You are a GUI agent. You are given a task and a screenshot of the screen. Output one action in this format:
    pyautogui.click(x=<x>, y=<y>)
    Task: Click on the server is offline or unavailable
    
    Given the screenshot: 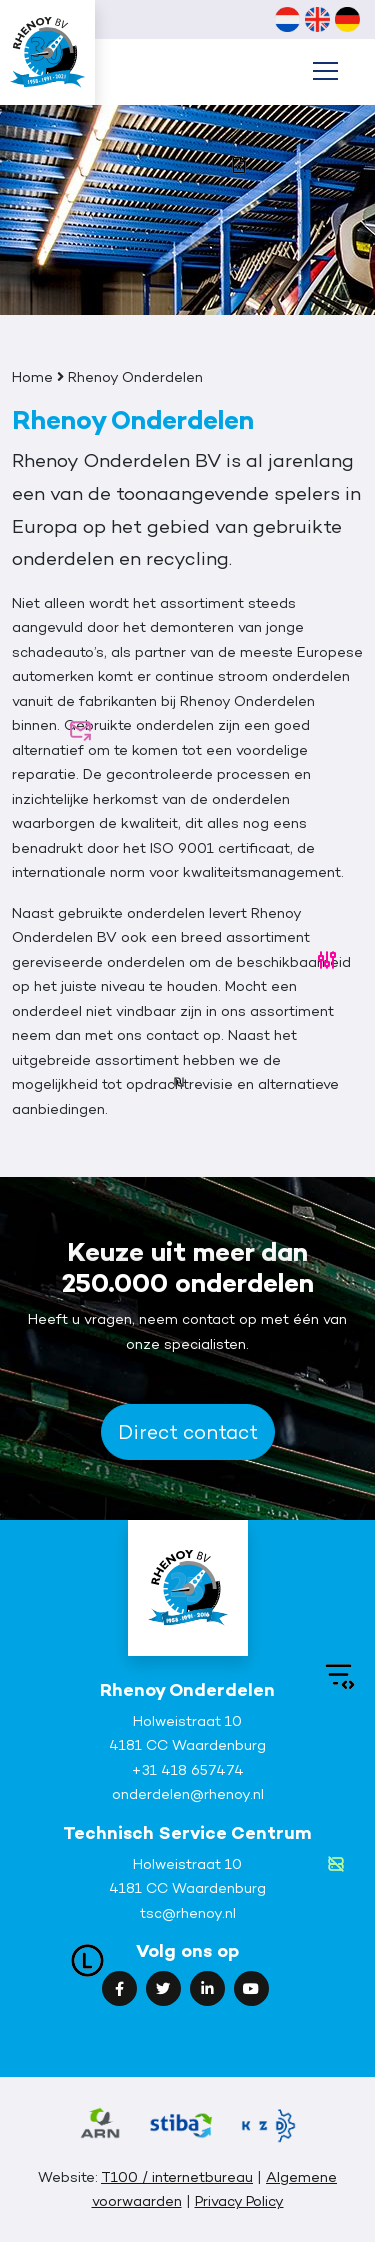 What is the action you would take?
    pyautogui.click(x=336, y=1864)
    